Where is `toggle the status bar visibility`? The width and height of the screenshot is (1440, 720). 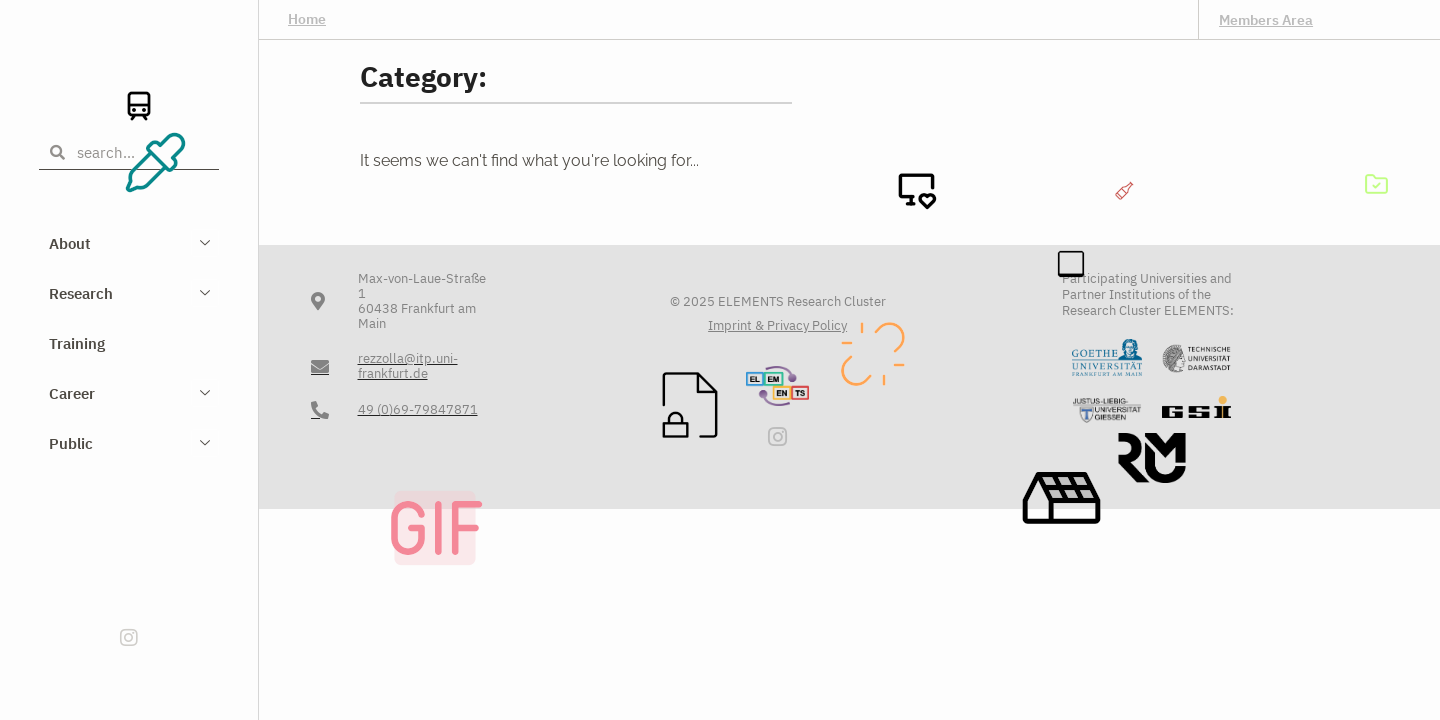 toggle the status bar visibility is located at coordinates (1071, 264).